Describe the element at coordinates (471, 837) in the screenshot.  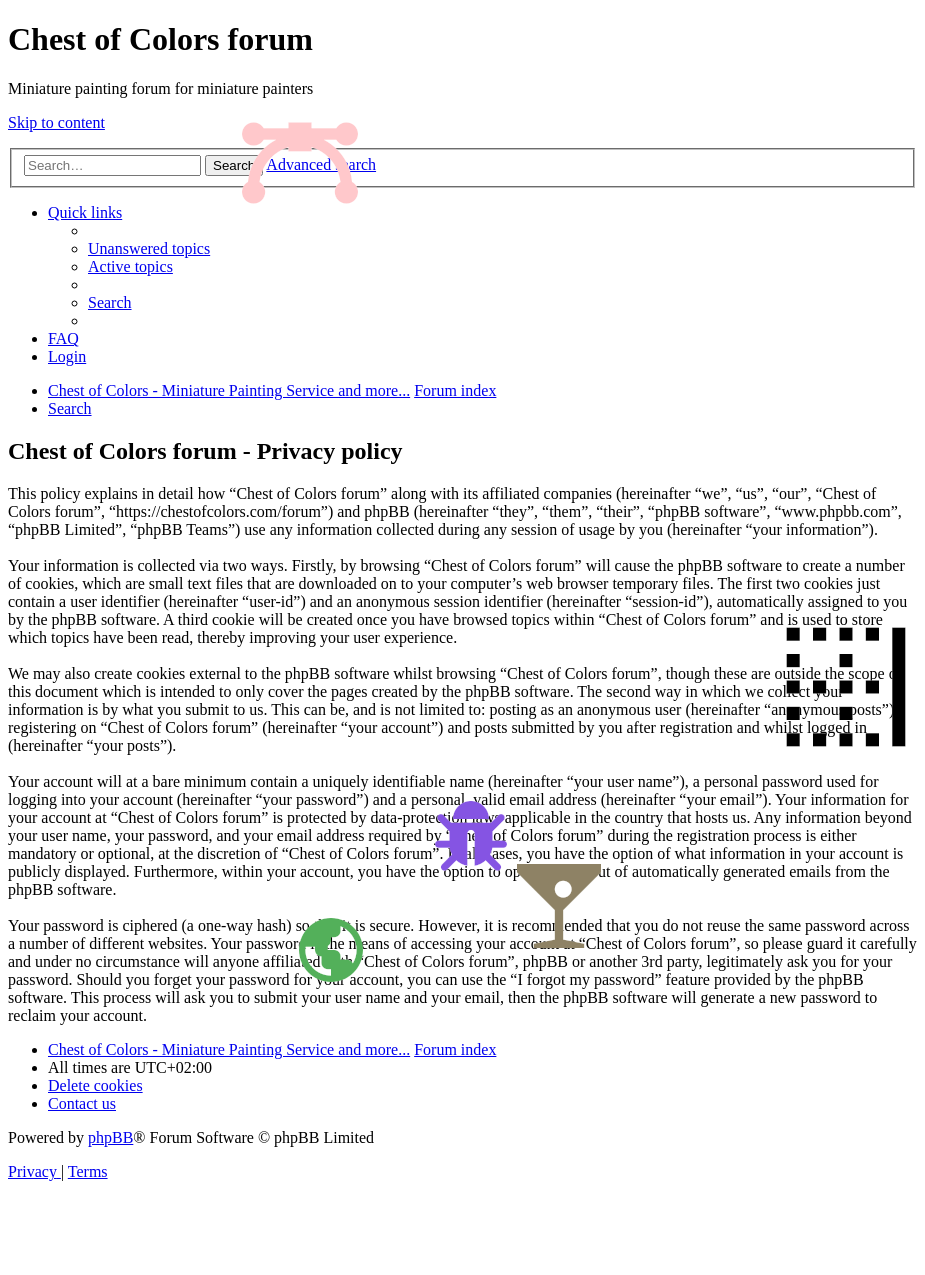
I see `report a bug or issue` at that location.